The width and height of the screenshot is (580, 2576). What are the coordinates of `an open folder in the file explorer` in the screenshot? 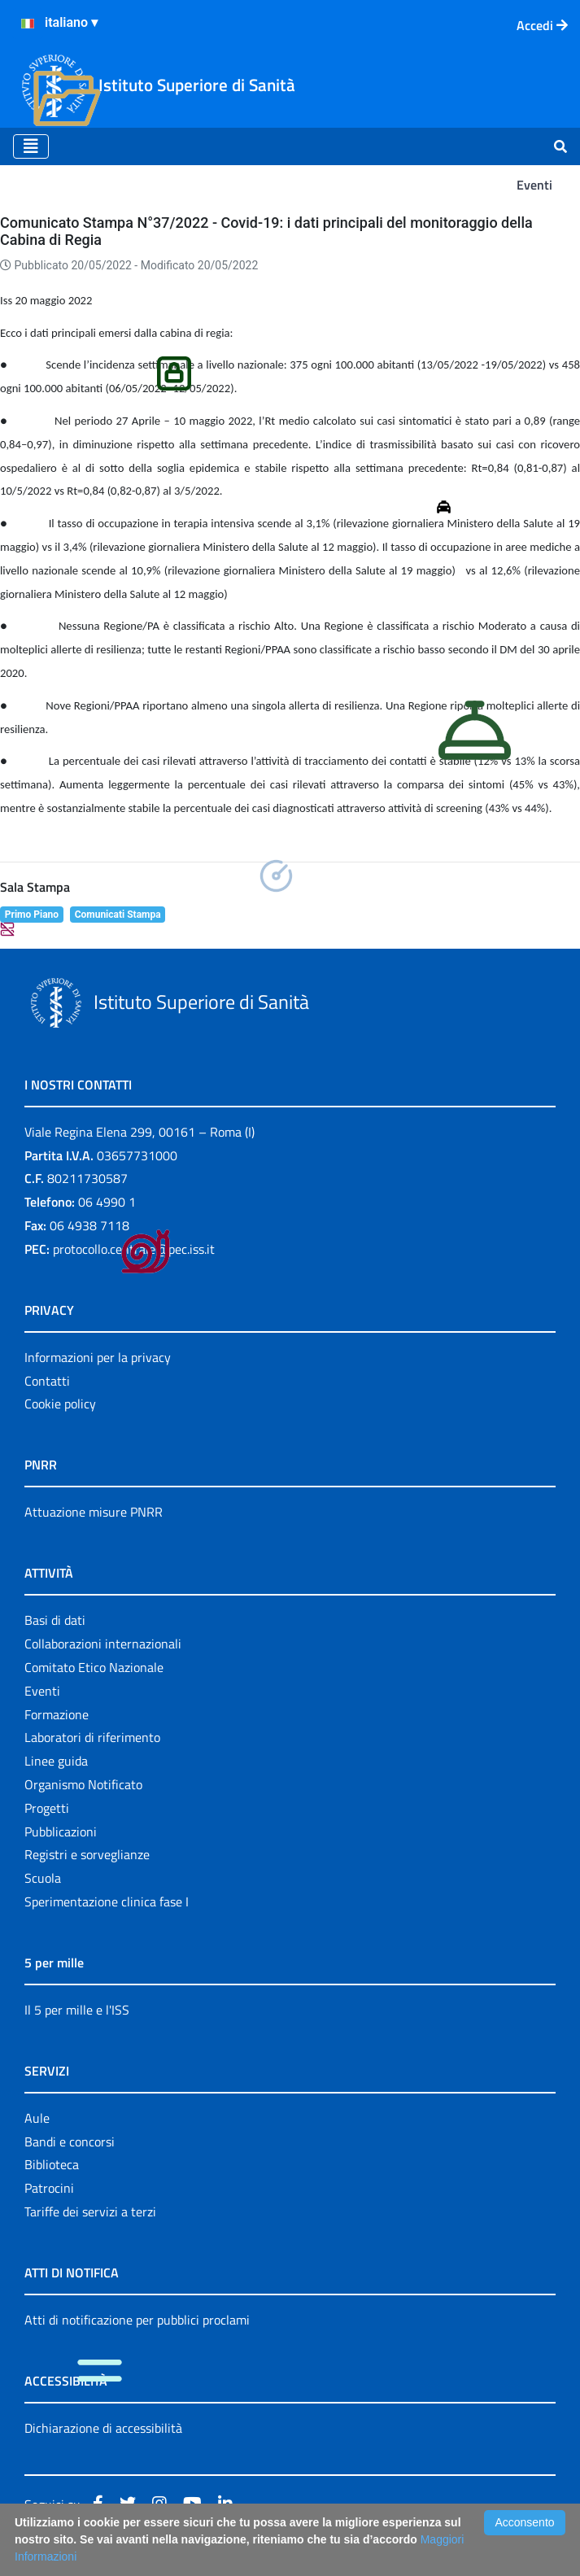 It's located at (66, 98).